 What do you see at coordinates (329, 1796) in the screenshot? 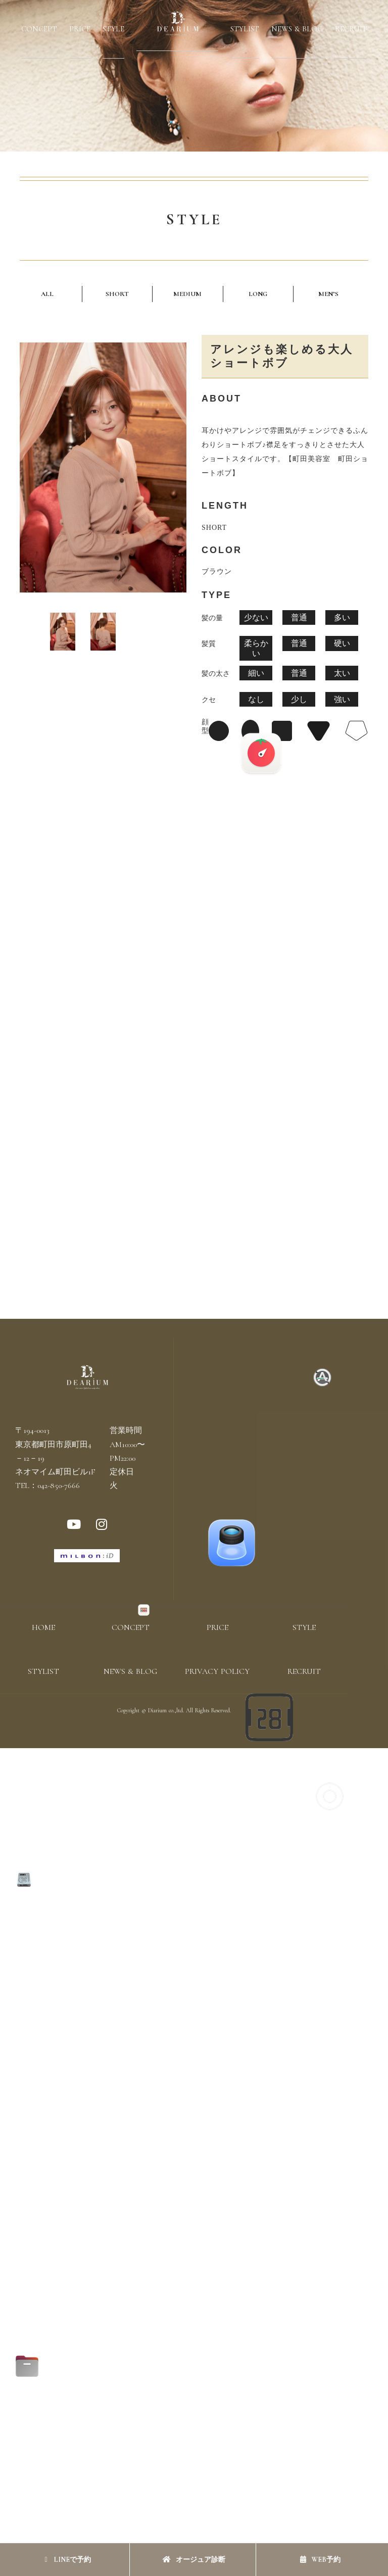
I see `indicates camera is currently active` at bounding box center [329, 1796].